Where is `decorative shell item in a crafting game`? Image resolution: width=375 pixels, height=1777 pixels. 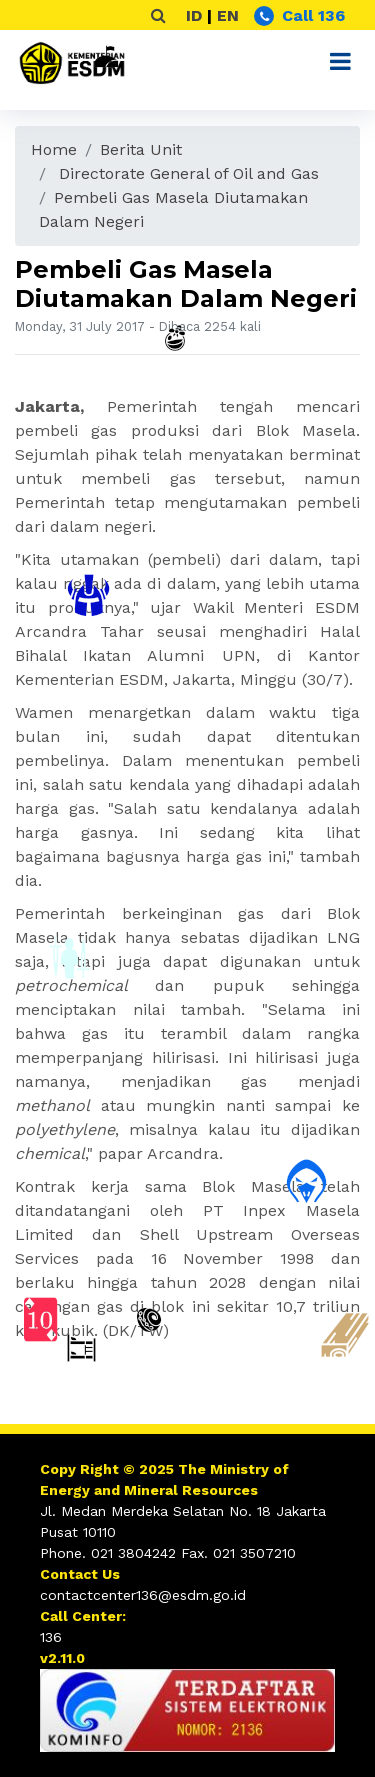
decorative shell item in a crafting game is located at coordinates (149, 1320).